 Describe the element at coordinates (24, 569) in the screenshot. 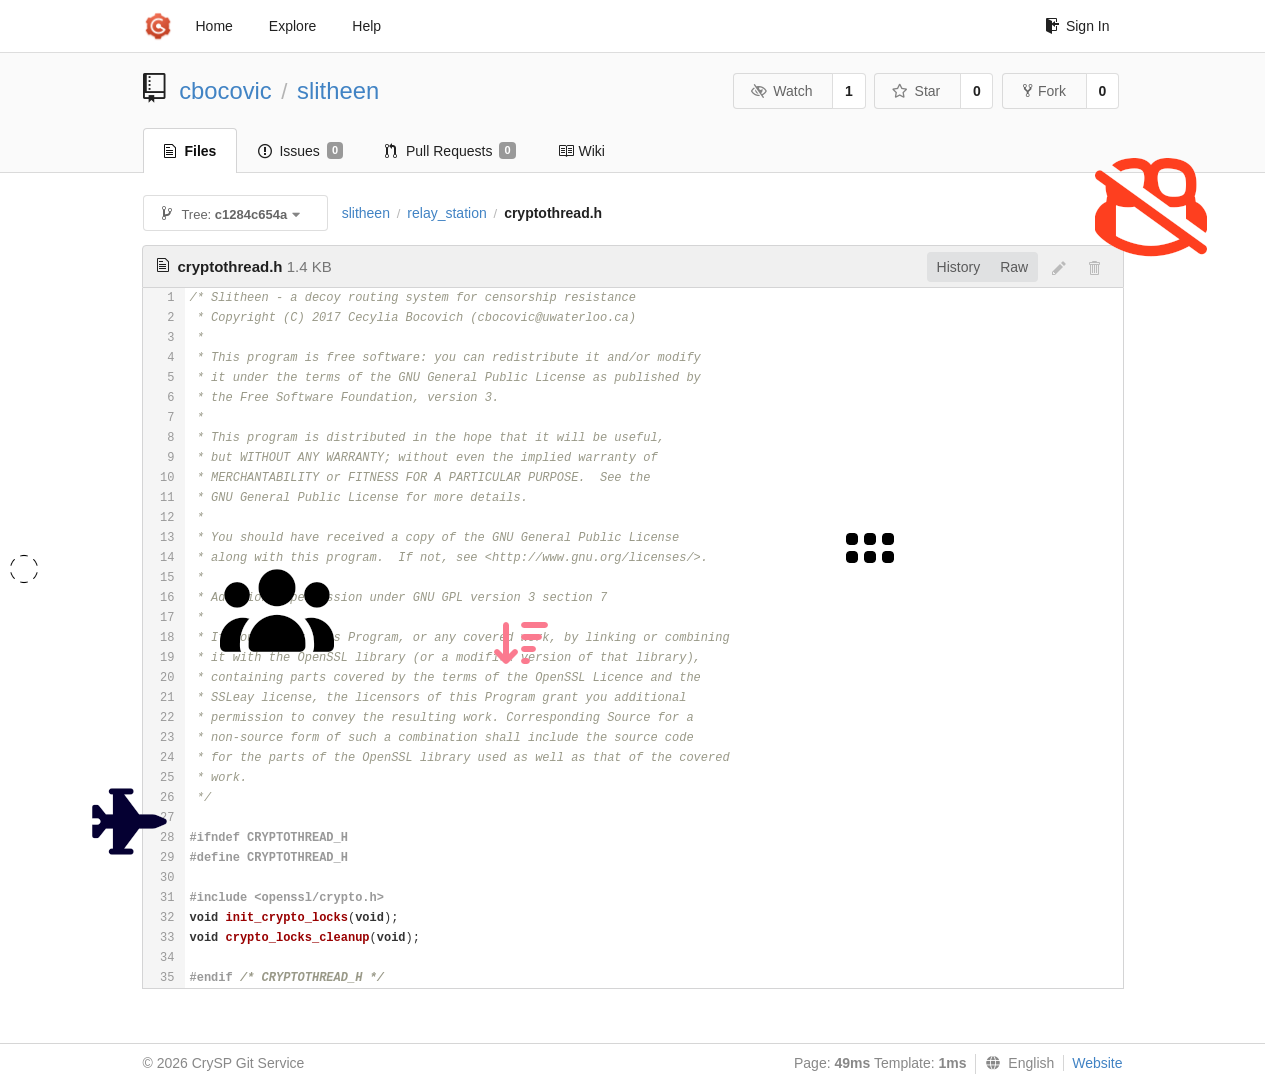

I see `indicates loading or processing in progress` at that location.